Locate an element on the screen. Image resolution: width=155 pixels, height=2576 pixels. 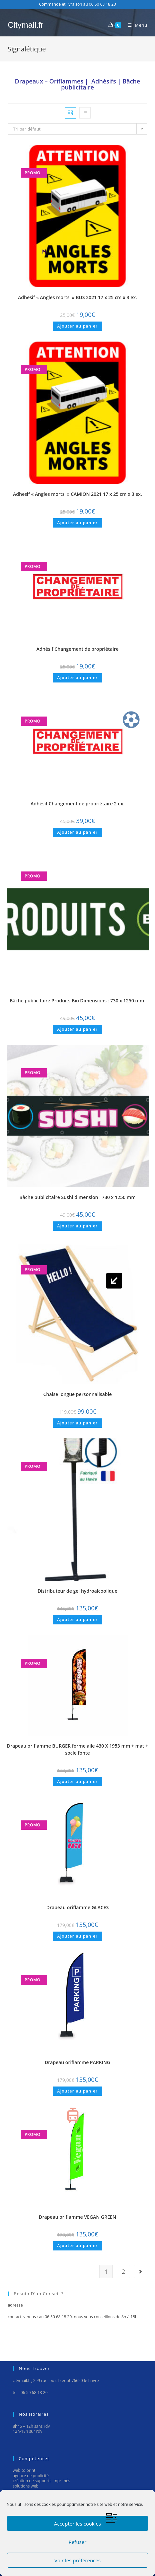
access sports or football-related content is located at coordinates (131, 720).